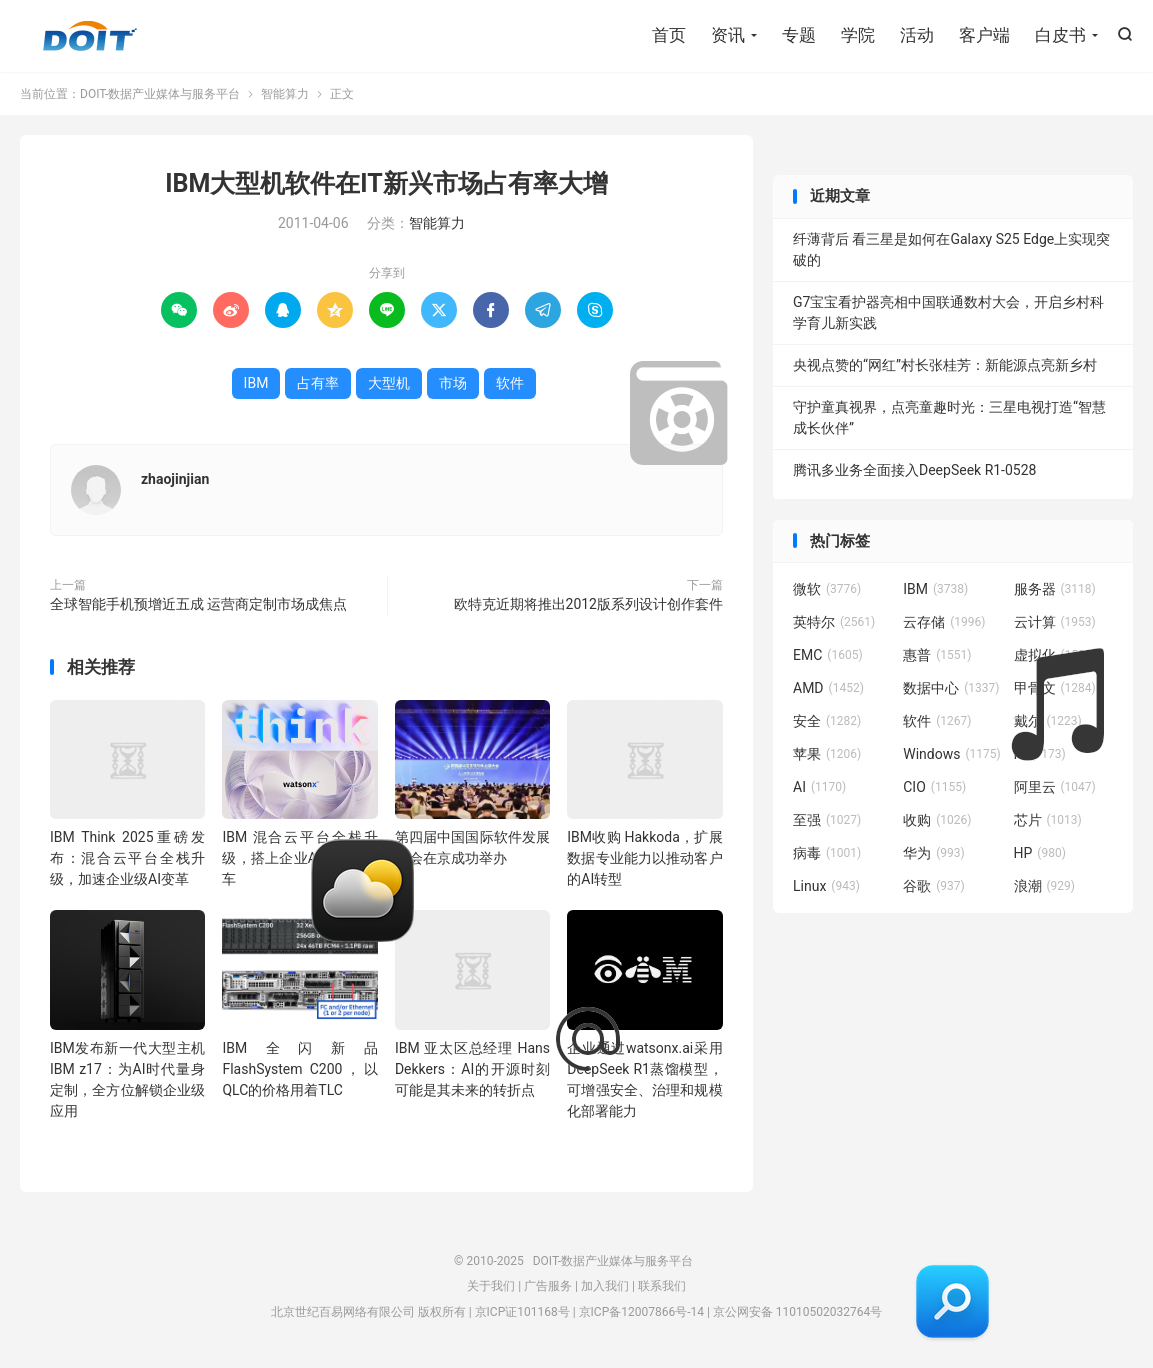  What do you see at coordinates (362, 890) in the screenshot?
I see `open the weather app` at bounding box center [362, 890].